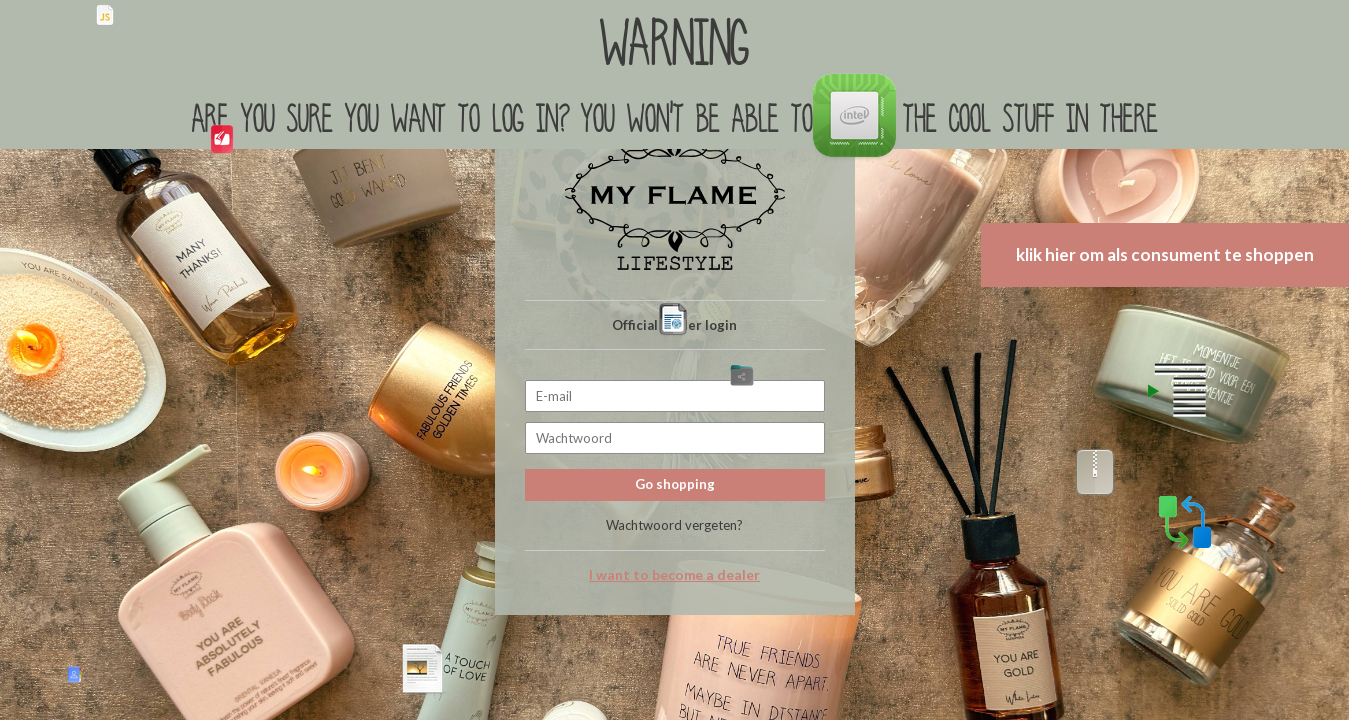  What do you see at coordinates (673, 319) in the screenshot?
I see `open a web template document file` at bounding box center [673, 319].